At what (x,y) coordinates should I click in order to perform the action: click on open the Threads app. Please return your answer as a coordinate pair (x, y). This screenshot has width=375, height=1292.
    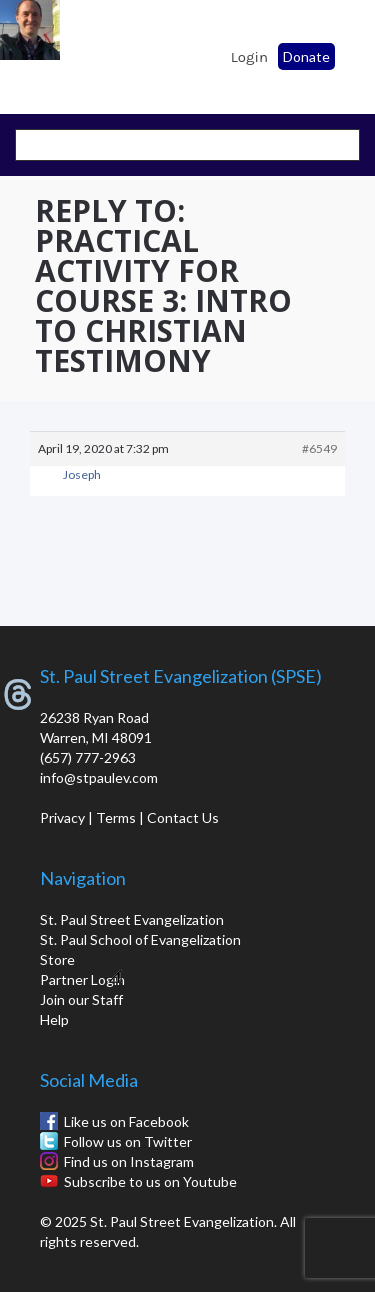
    Looking at the image, I should click on (18, 694).